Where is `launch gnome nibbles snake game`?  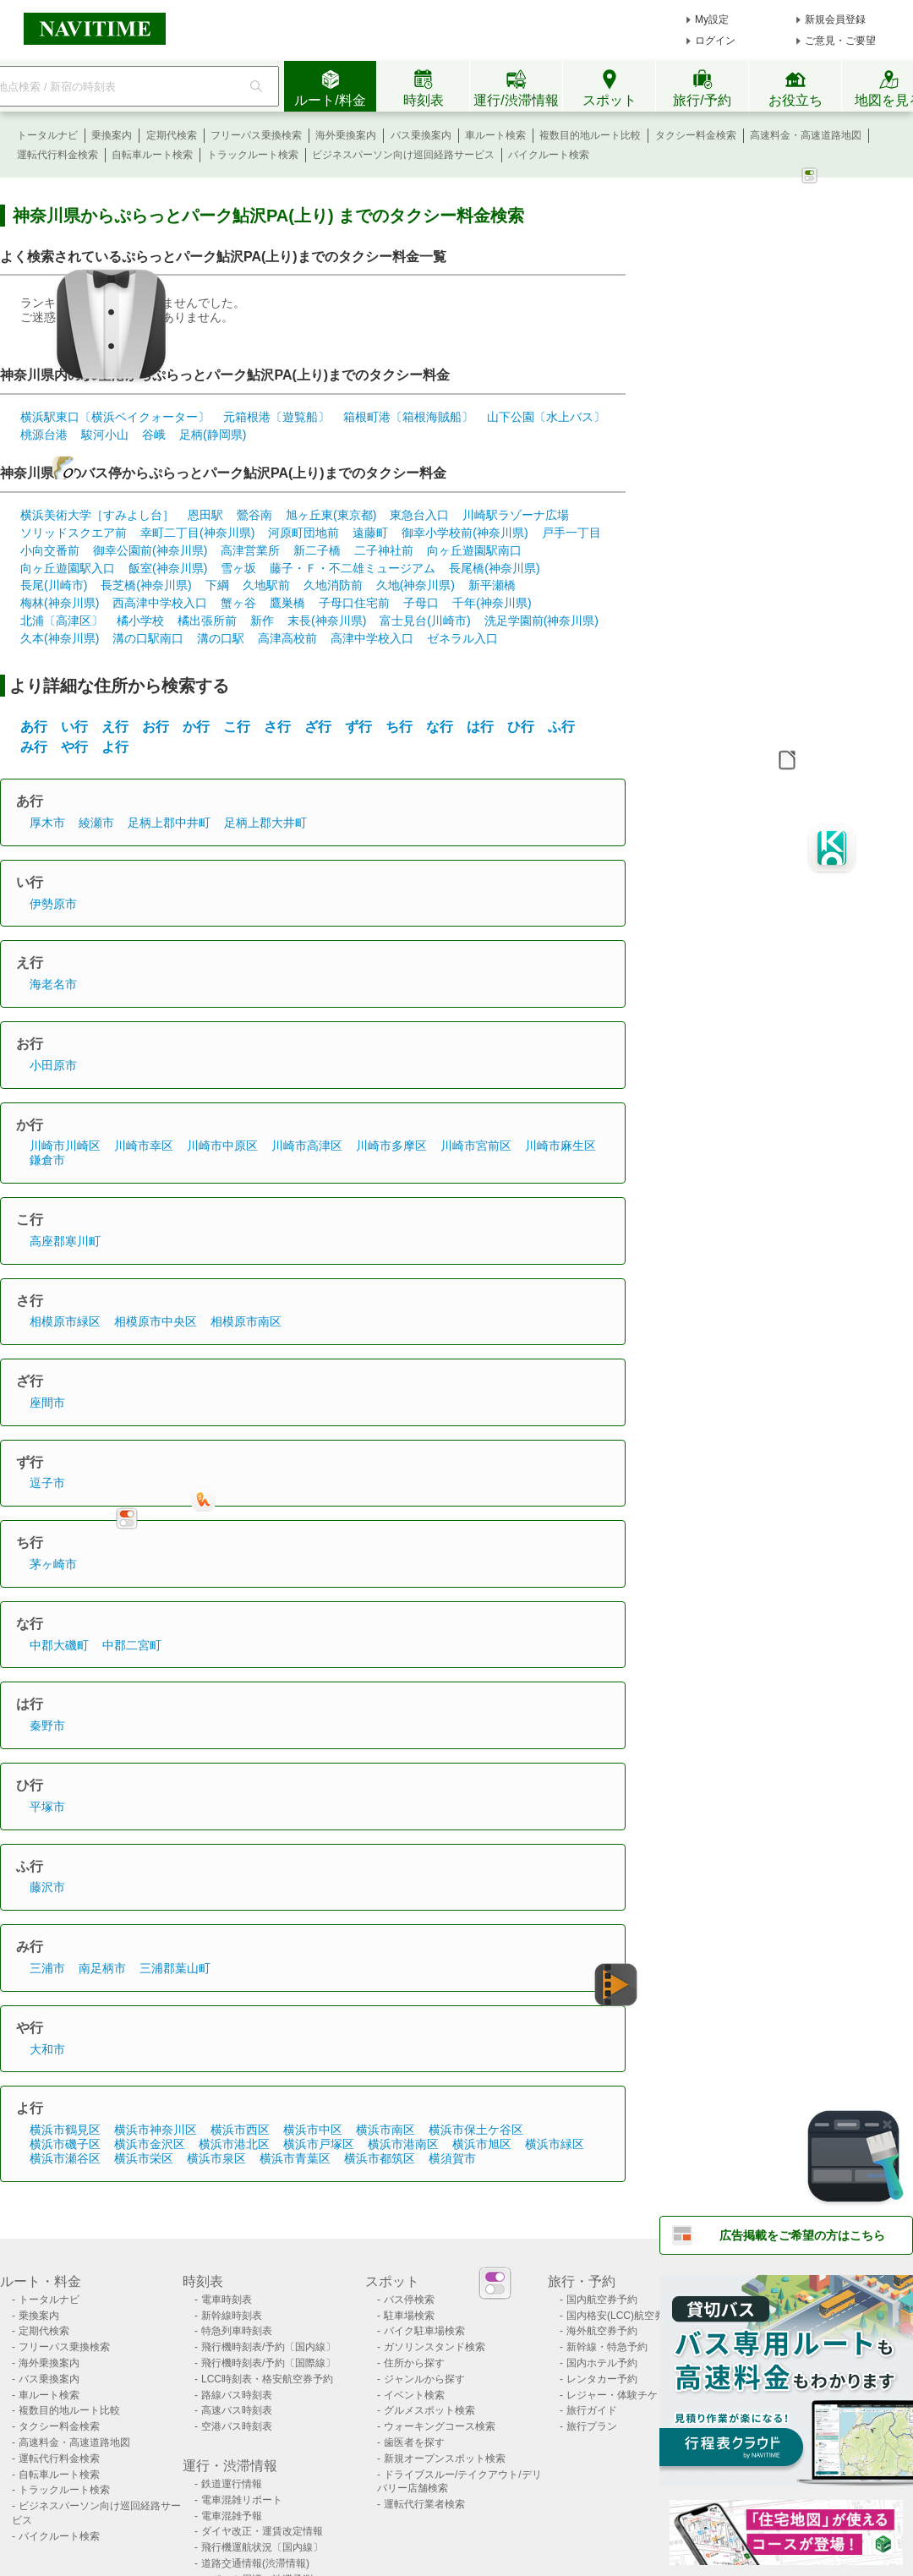
launch gnome nibbles snake game is located at coordinates (203, 1499).